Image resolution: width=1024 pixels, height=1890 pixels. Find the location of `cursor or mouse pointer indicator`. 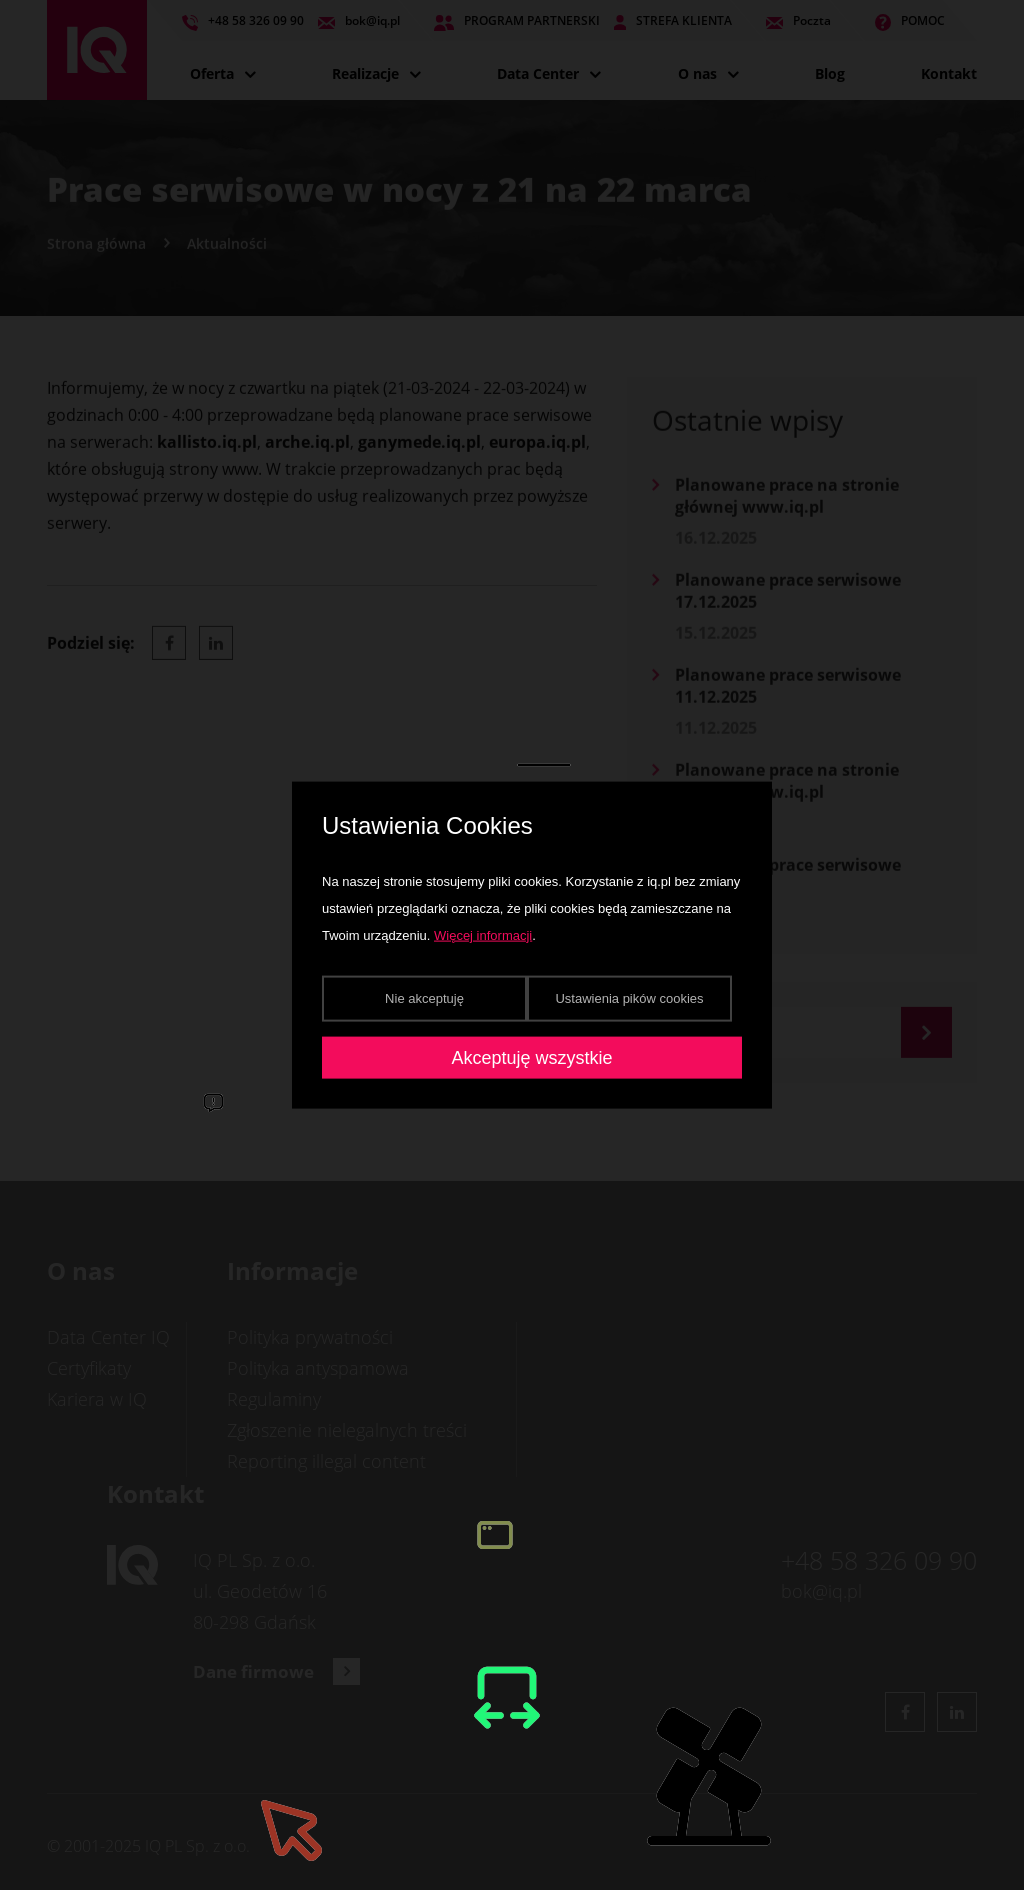

cursor or mouse pointer indicator is located at coordinates (291, 1830).